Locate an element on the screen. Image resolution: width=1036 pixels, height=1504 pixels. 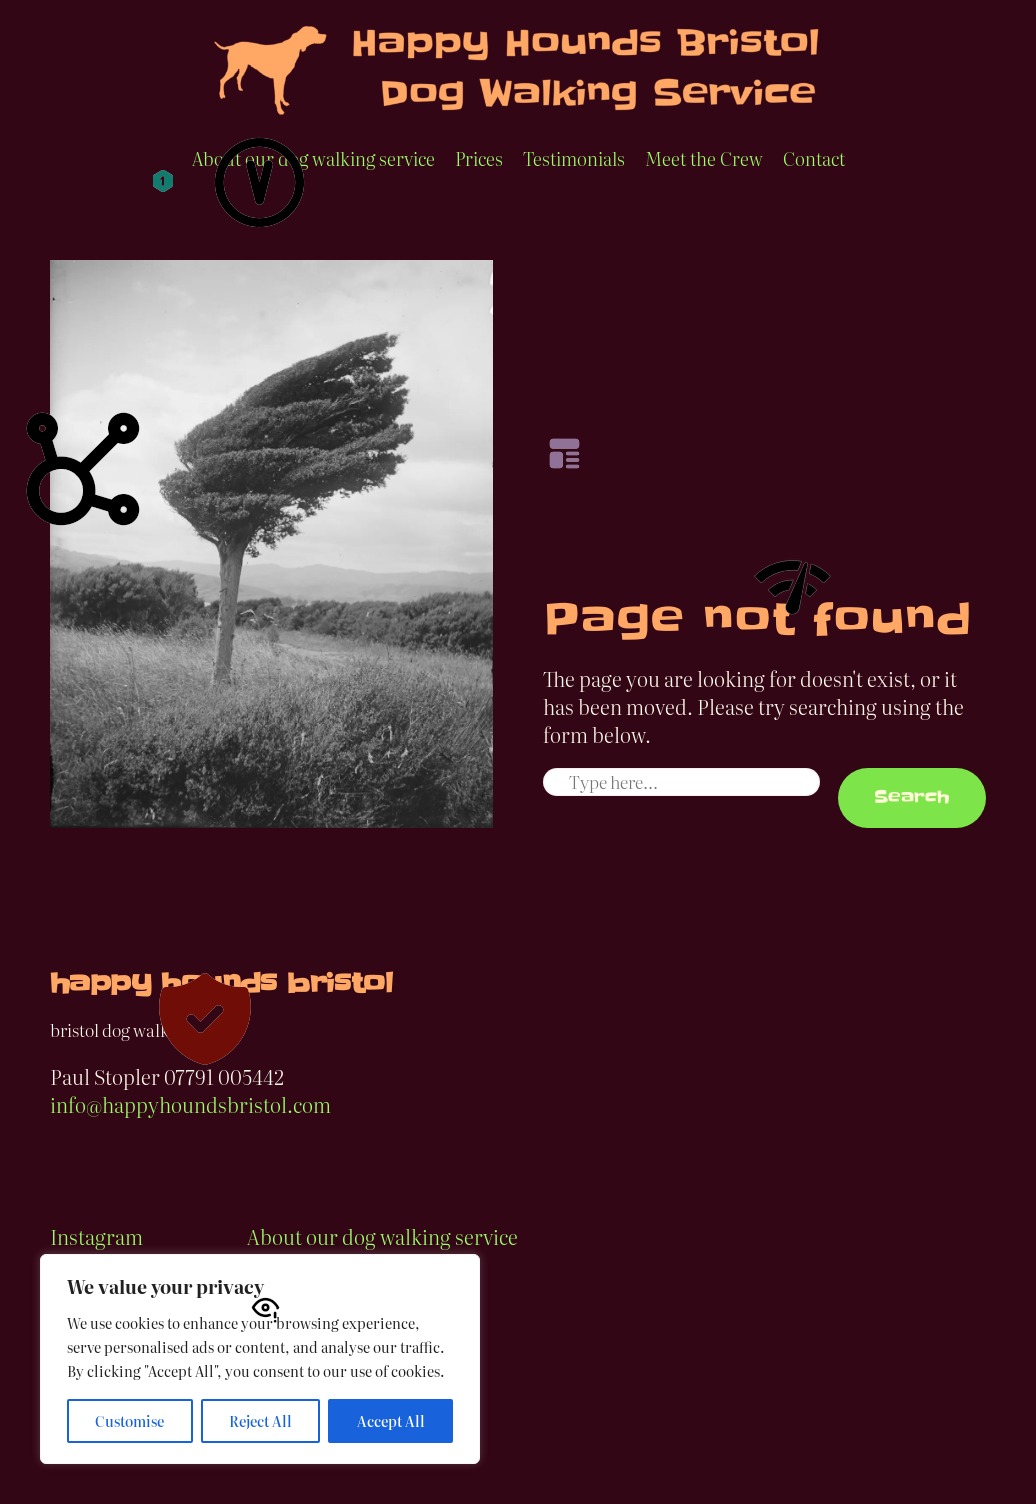
indicates step one in a multi-step process is located at coordinates (163, 181).